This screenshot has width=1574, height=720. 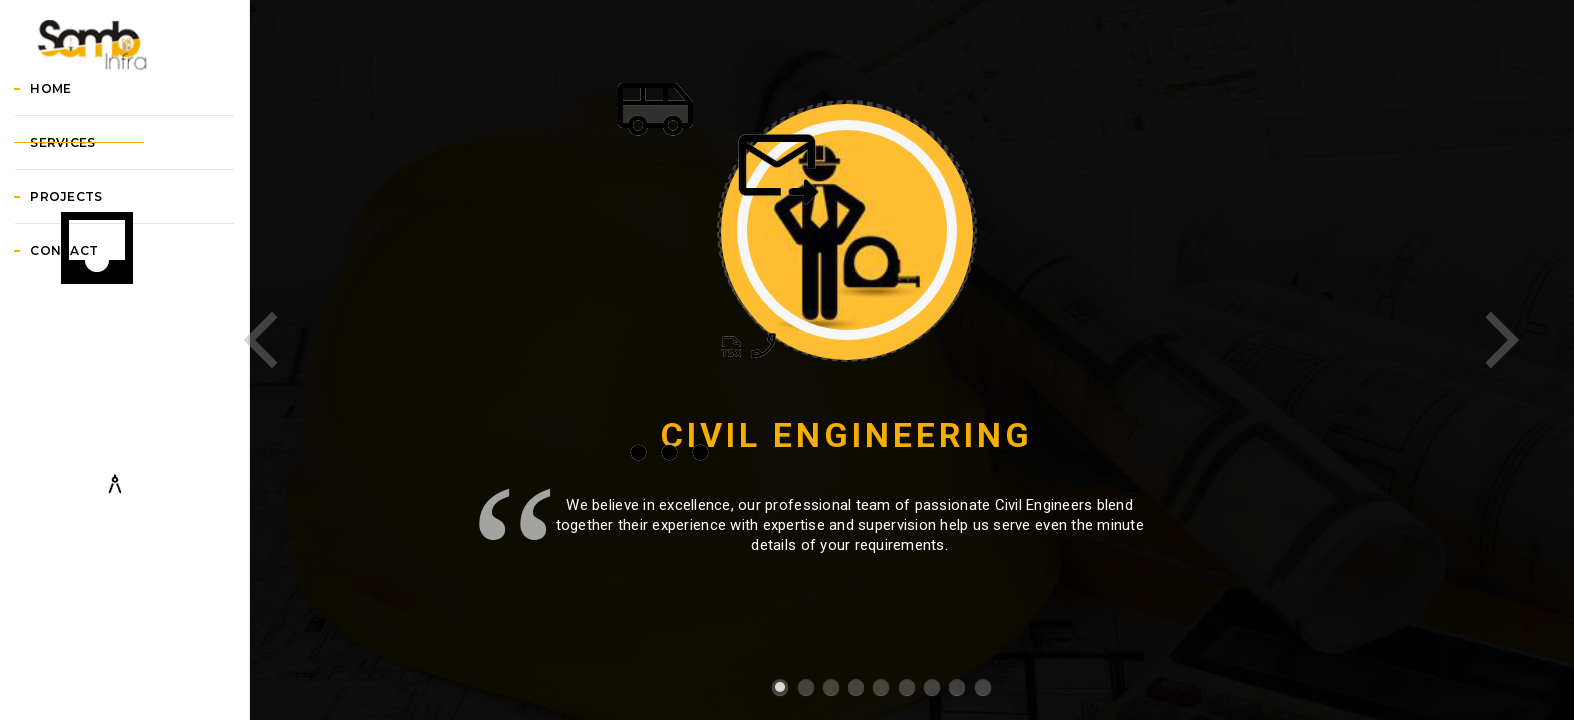 What do you see at coordinates (669, 452) in the screenshot?
I see `open more options menu` at bounding box center [669, 452].